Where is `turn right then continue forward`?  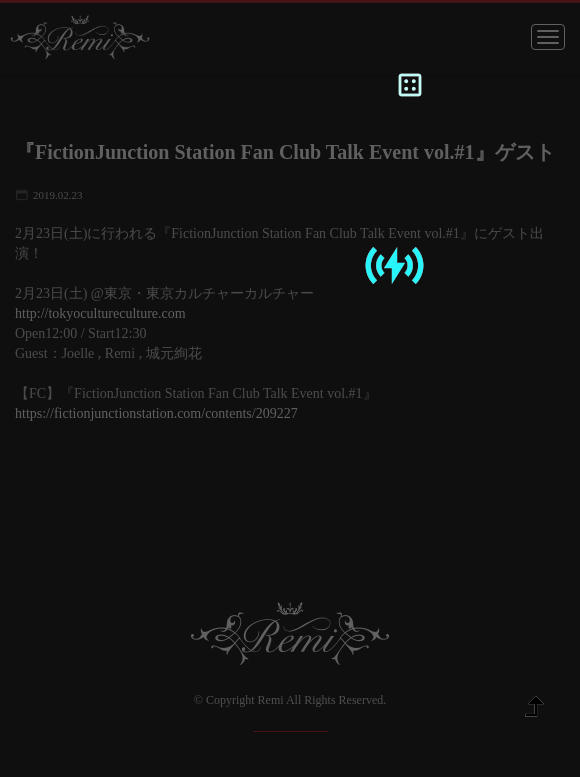
turn right then continue forward is located at coordinates (534, 707).